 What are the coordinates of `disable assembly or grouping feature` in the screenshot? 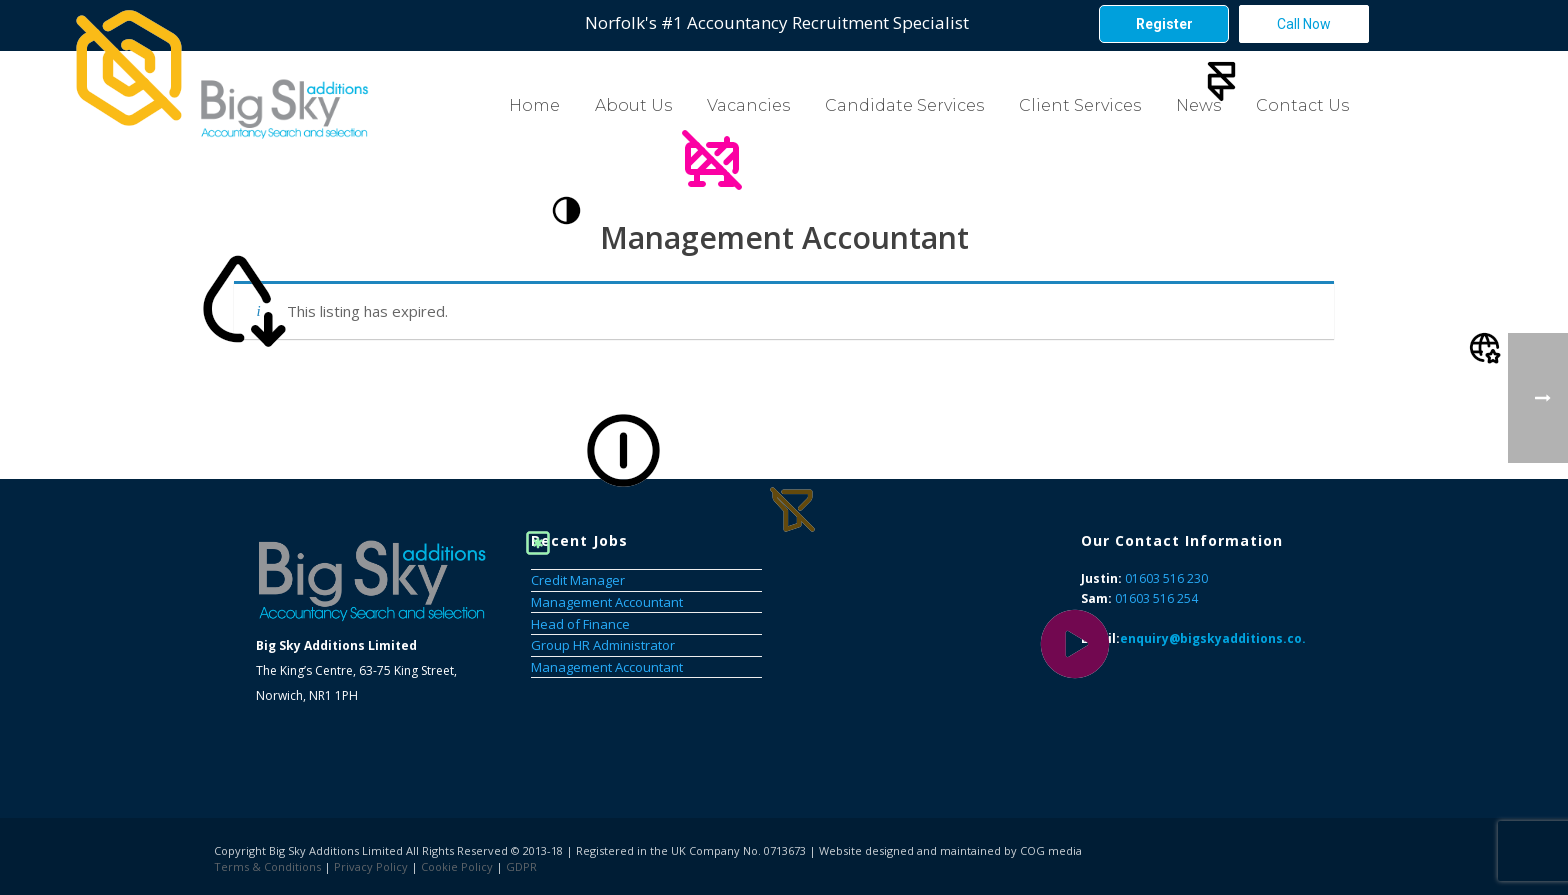 It's located at (129, 68).